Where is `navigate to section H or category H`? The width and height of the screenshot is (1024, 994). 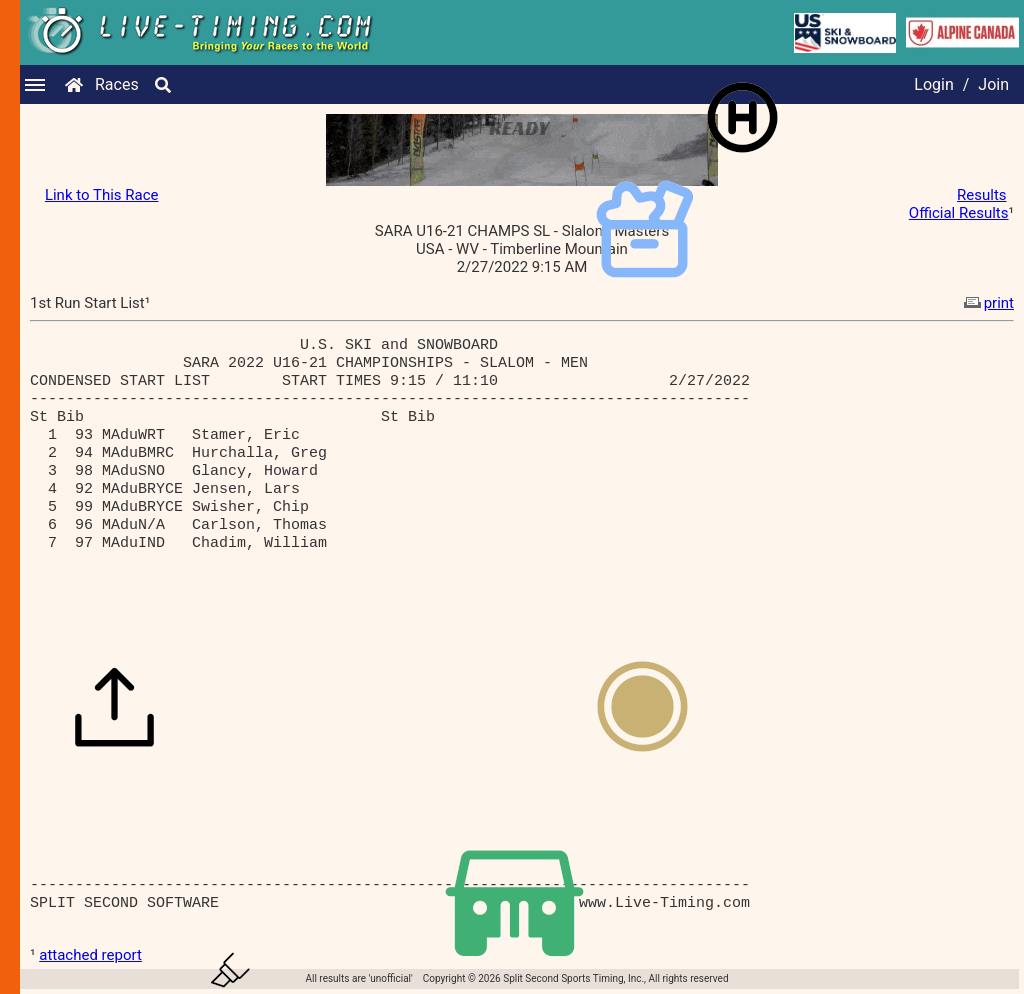
navigate to section H or category H is located at coordinates (742, 117).